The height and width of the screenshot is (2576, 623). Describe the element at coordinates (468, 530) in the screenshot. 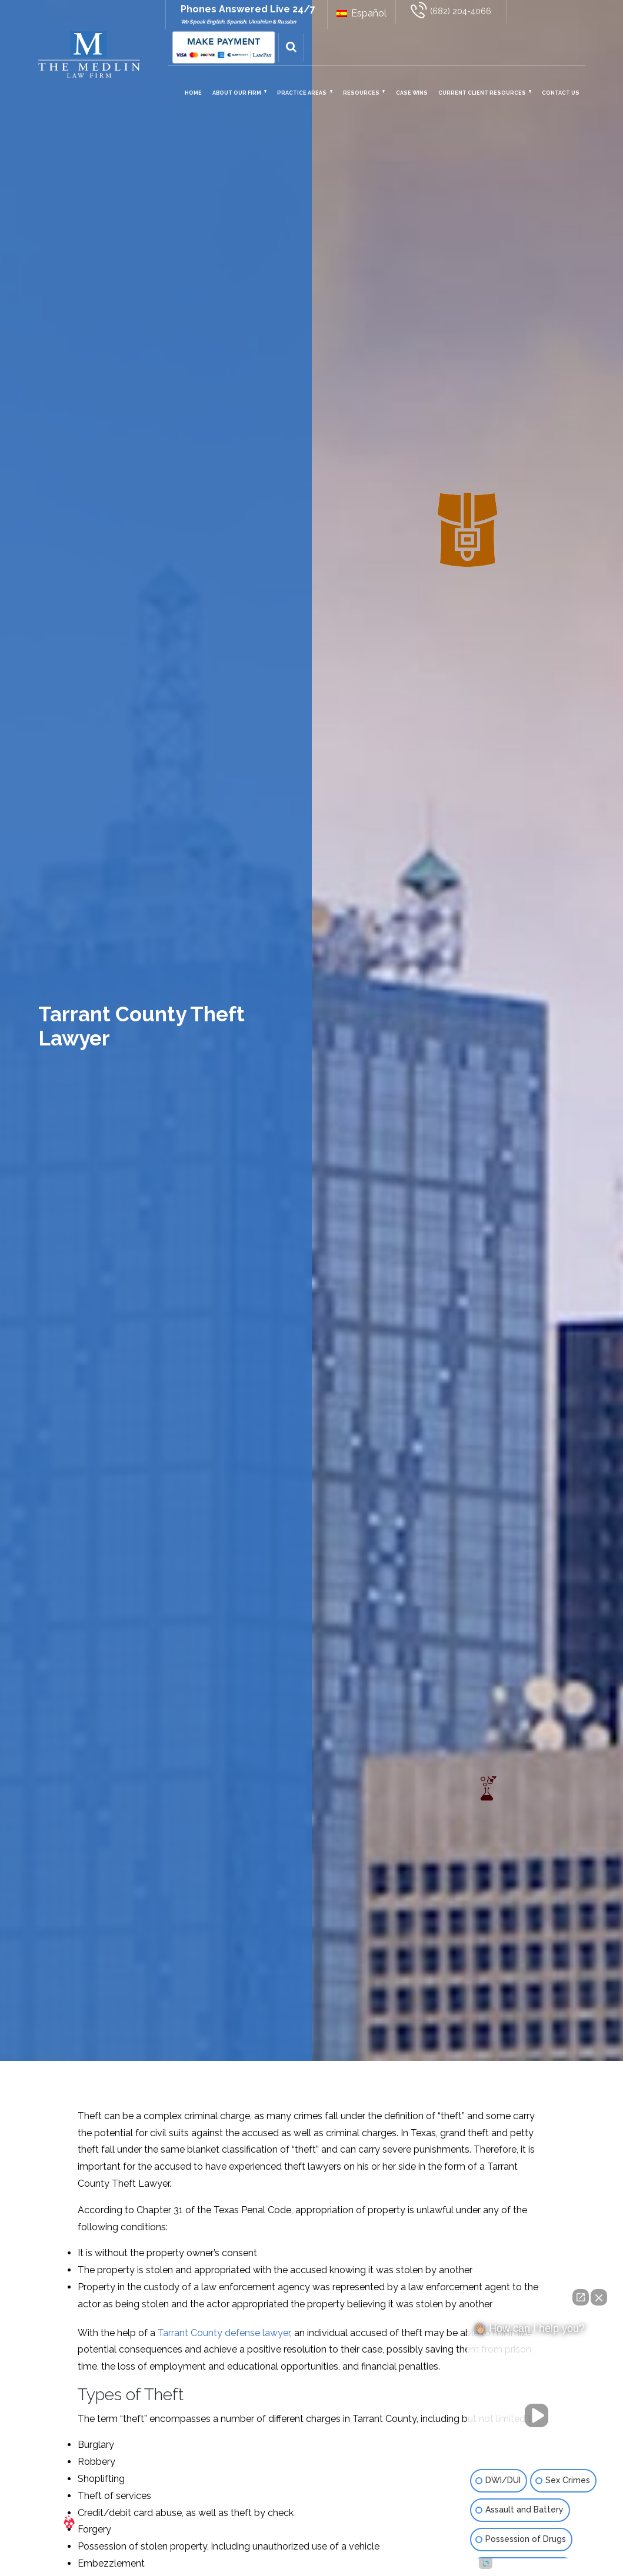

I see `open inventory or backpack` at that location.